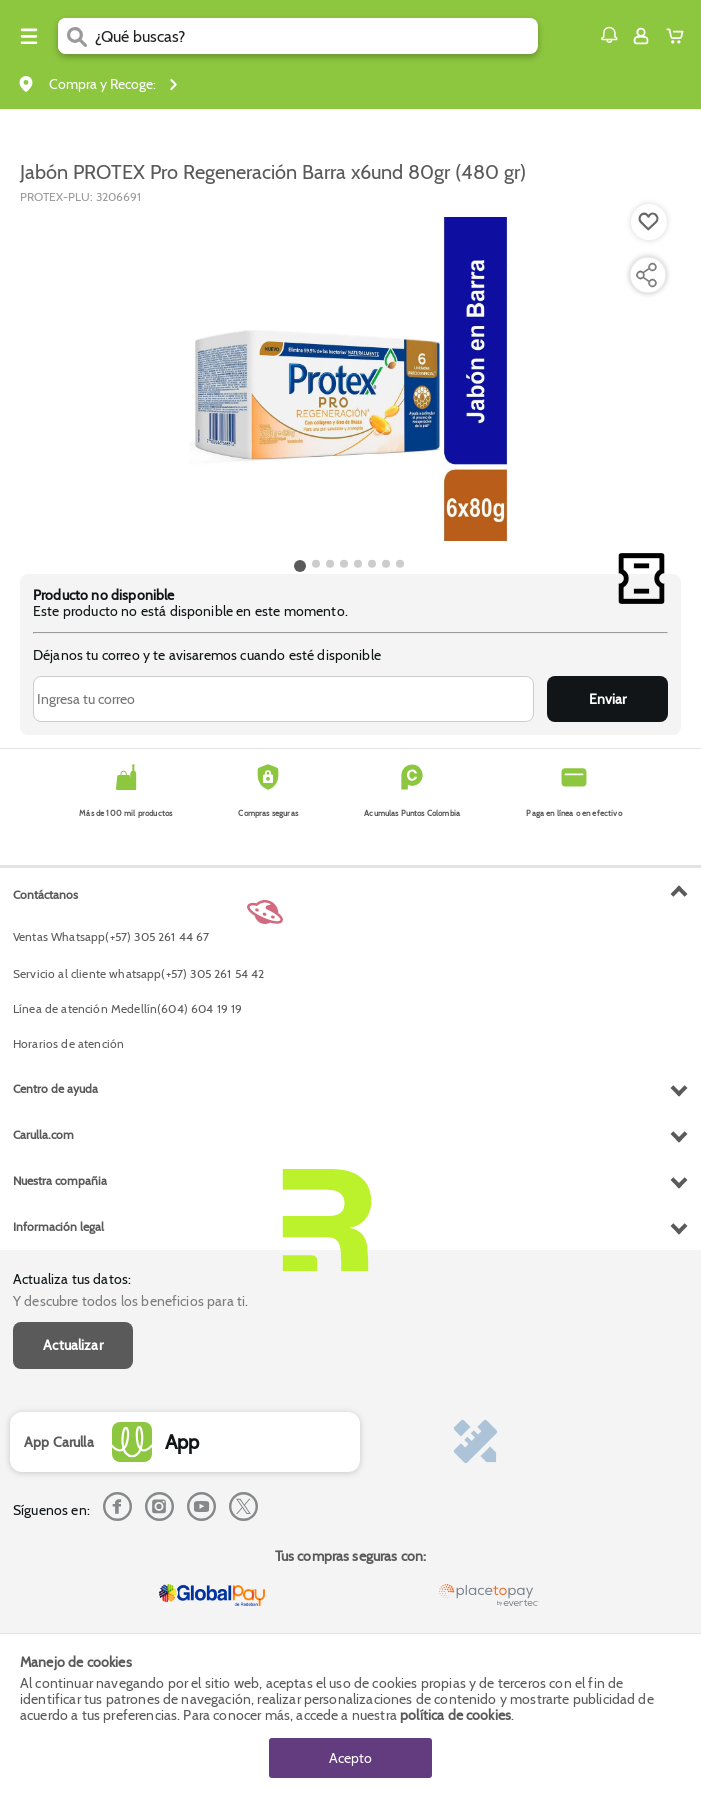 This screenshot has height=1798, width=701. I want to click on view available coupons or discounts, so click(641, 578).